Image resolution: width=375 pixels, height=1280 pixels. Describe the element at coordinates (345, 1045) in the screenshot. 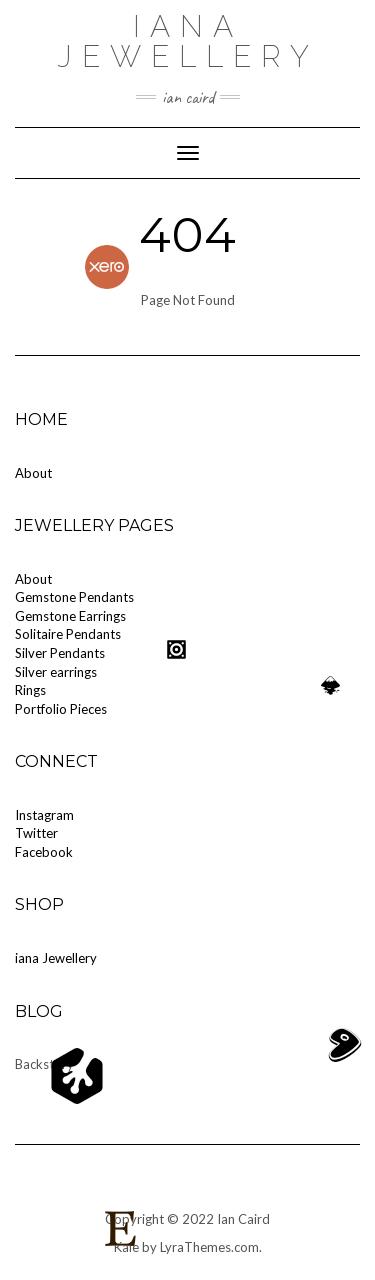

I see `Gentoo Linux logo` at that location.